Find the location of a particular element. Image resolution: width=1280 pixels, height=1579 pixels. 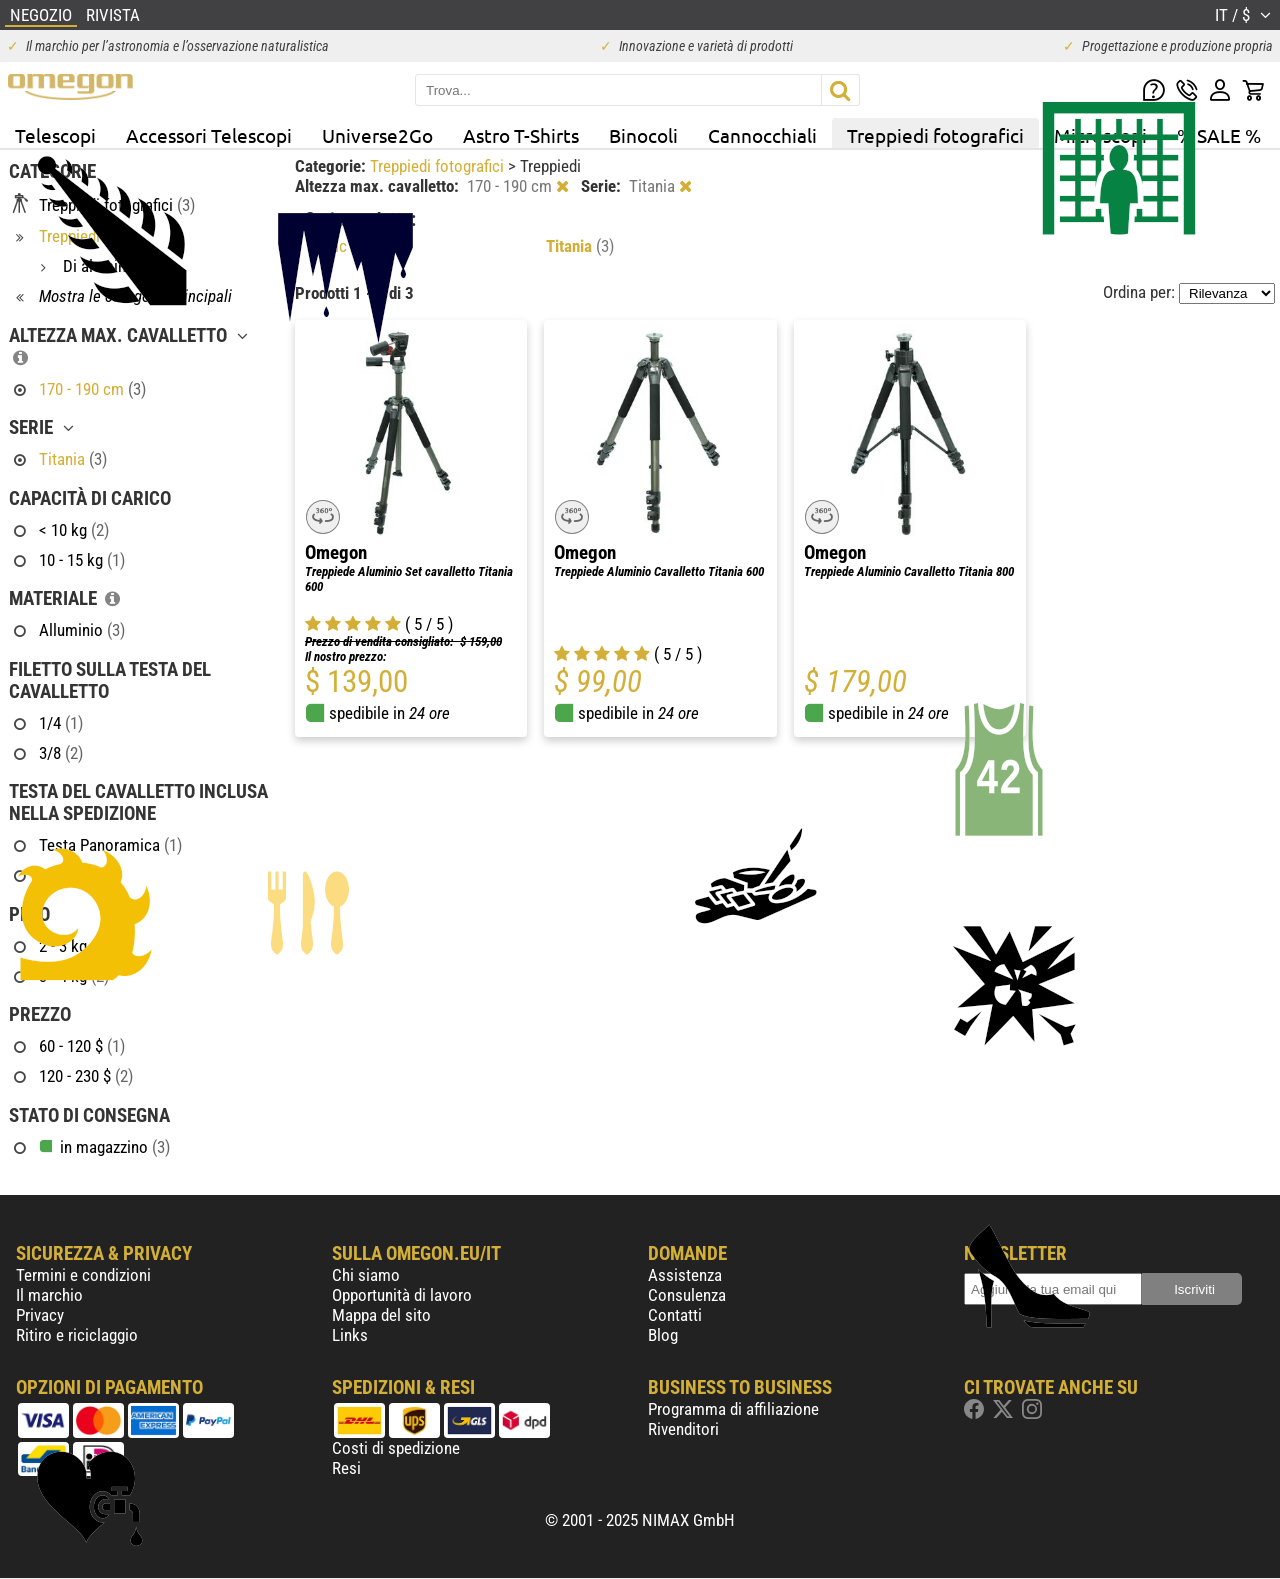

represents a nature or plant-based ability in a game is located at coordinates (85, 914).